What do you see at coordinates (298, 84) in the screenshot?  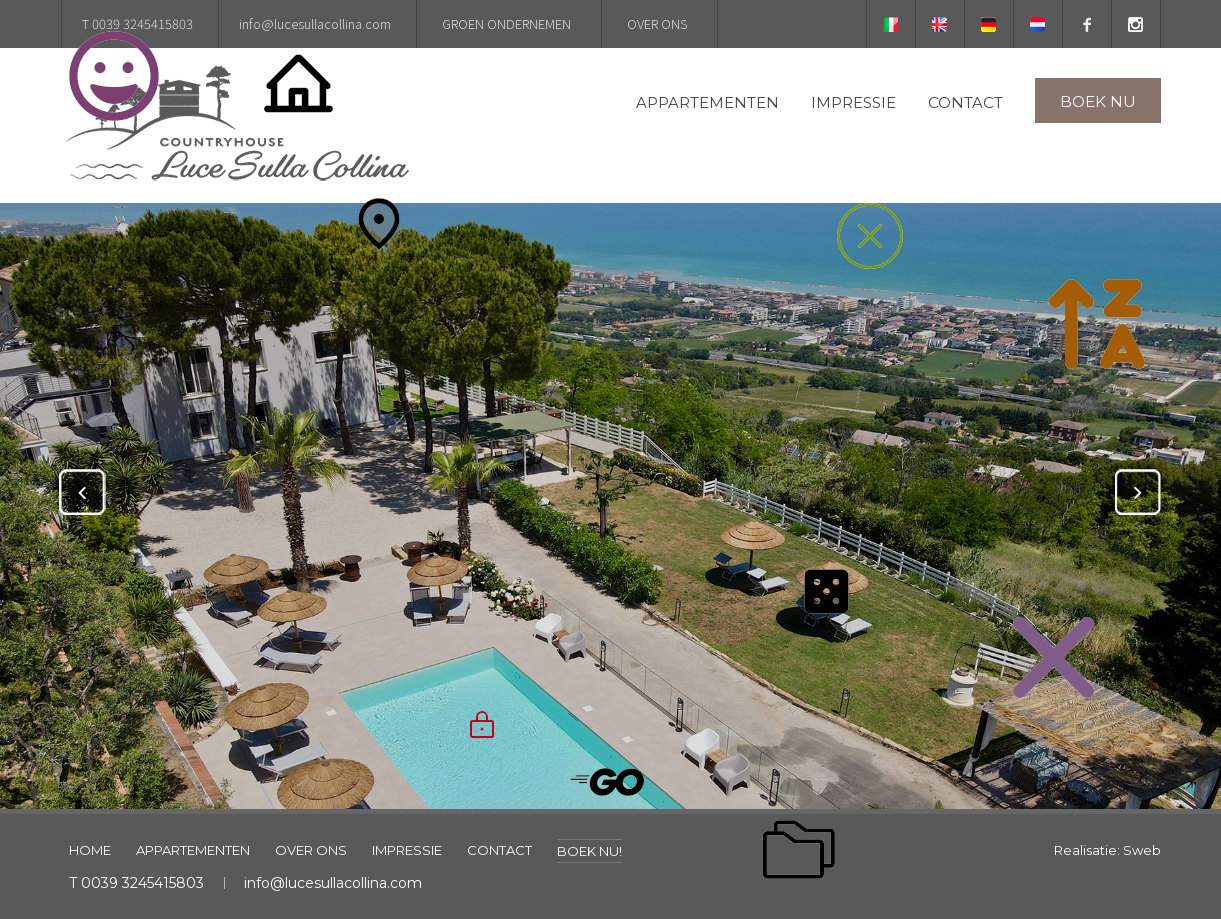 I see `navigate to home screen` at bounding box center [298, 84].